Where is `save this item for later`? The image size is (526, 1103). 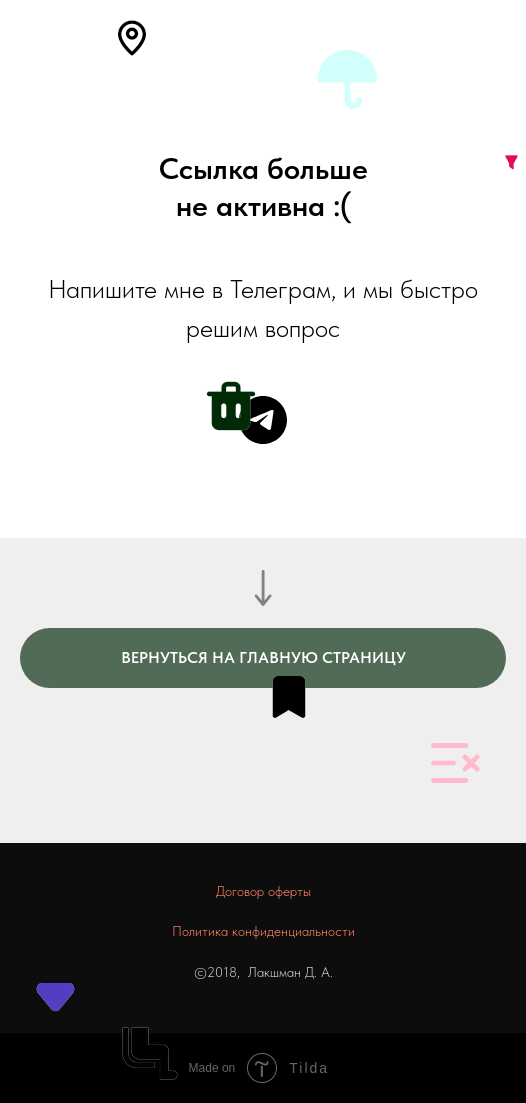
save this item for later is located at coordinates (289, 697).